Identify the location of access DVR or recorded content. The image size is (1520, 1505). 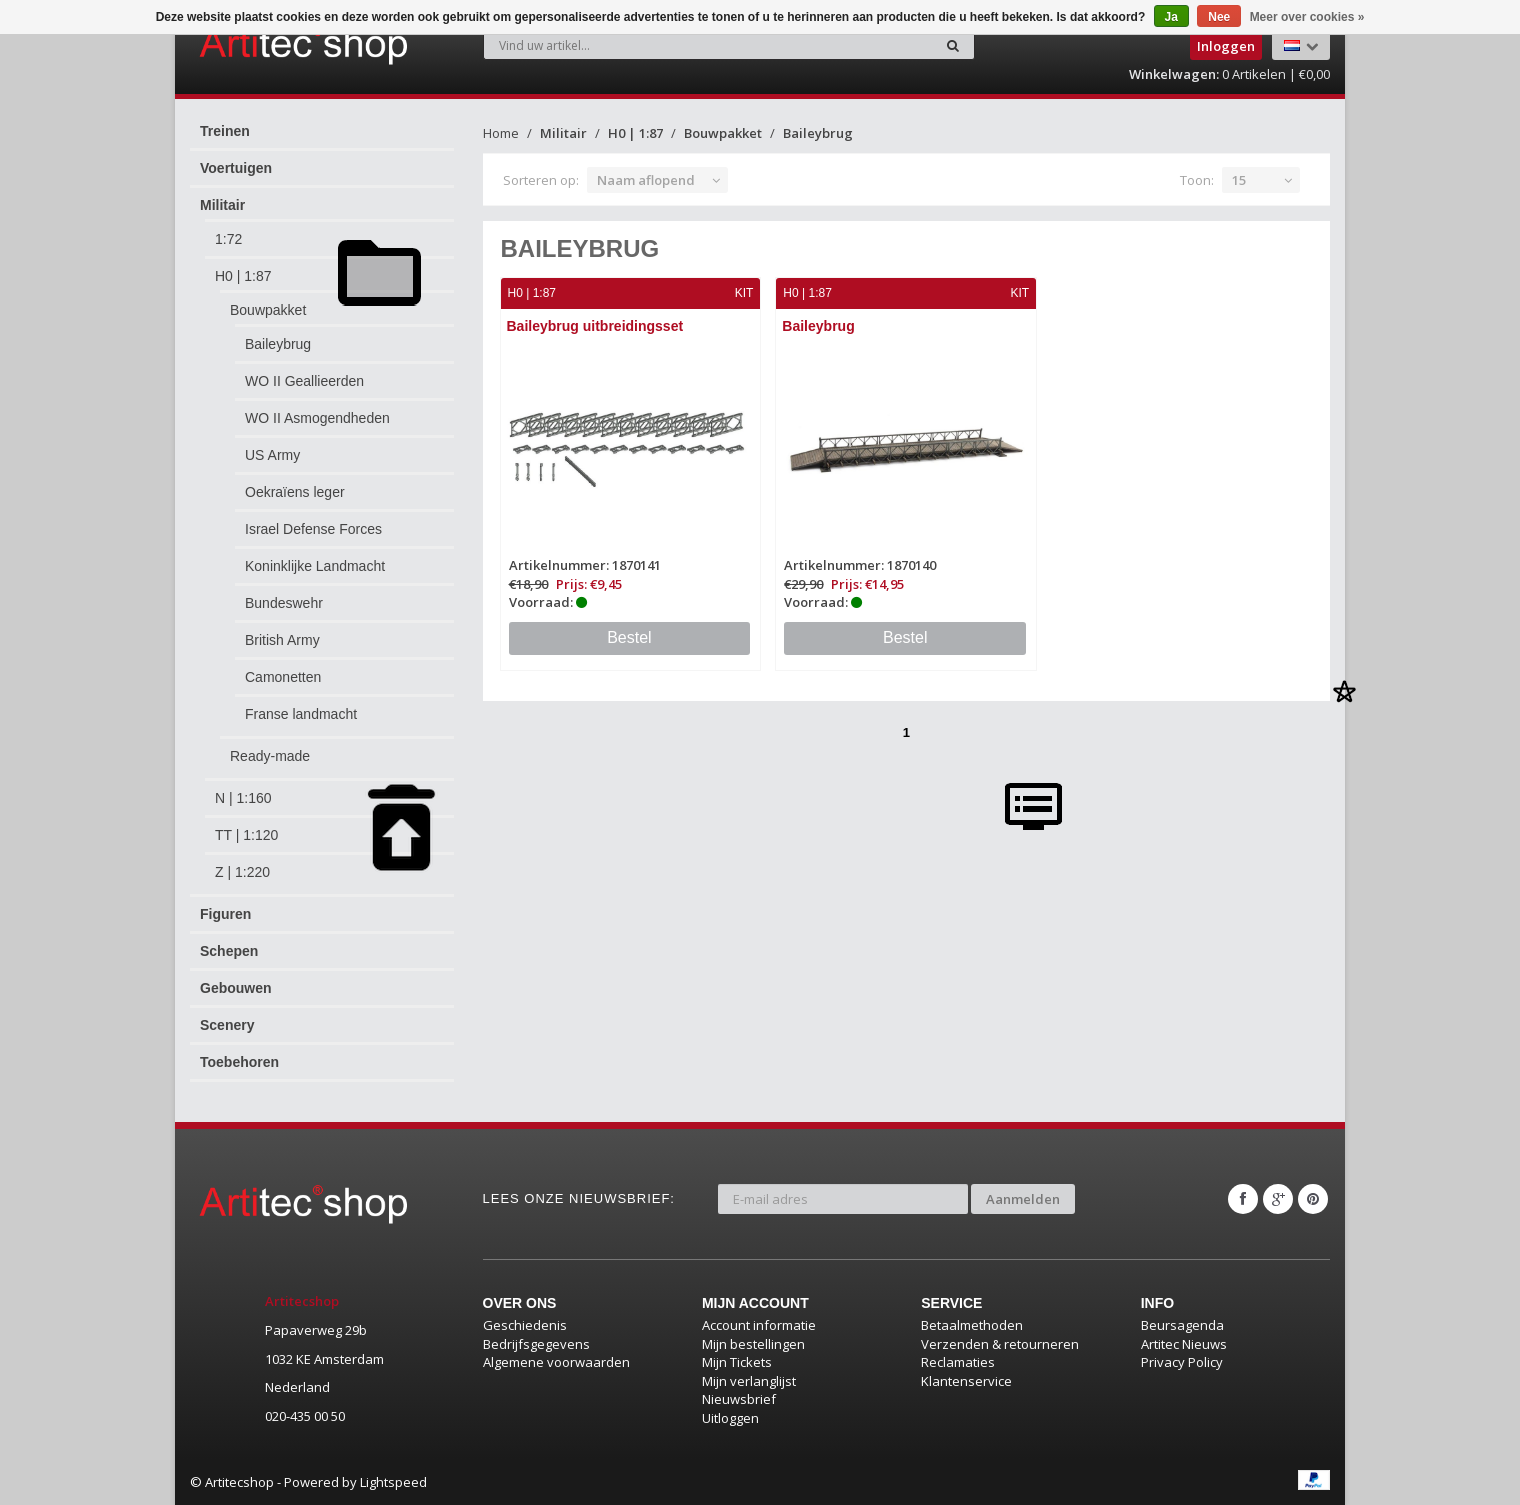
(1033, 806).